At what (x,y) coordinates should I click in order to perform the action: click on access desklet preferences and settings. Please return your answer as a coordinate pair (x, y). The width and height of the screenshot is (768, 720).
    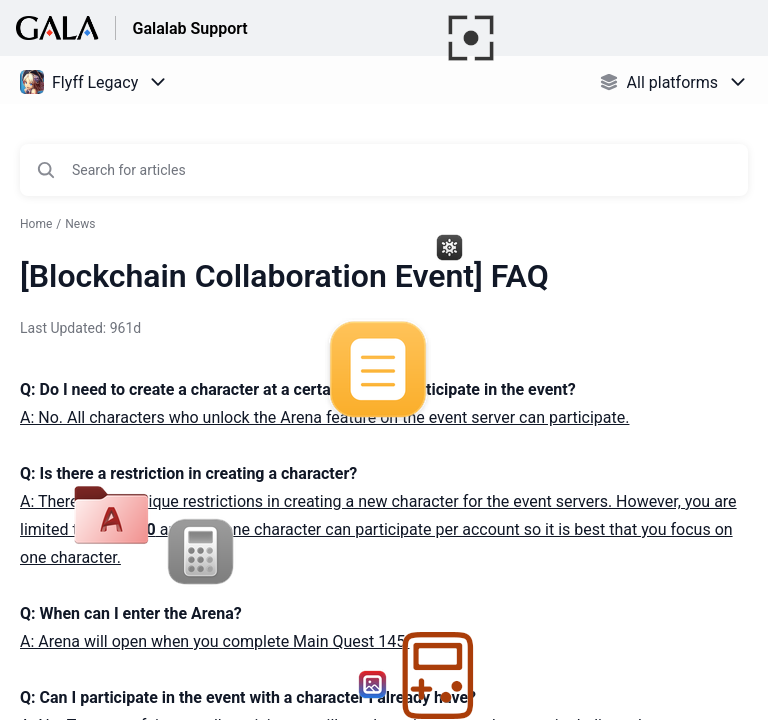
    Looking at the image, I should click on (378, 371).